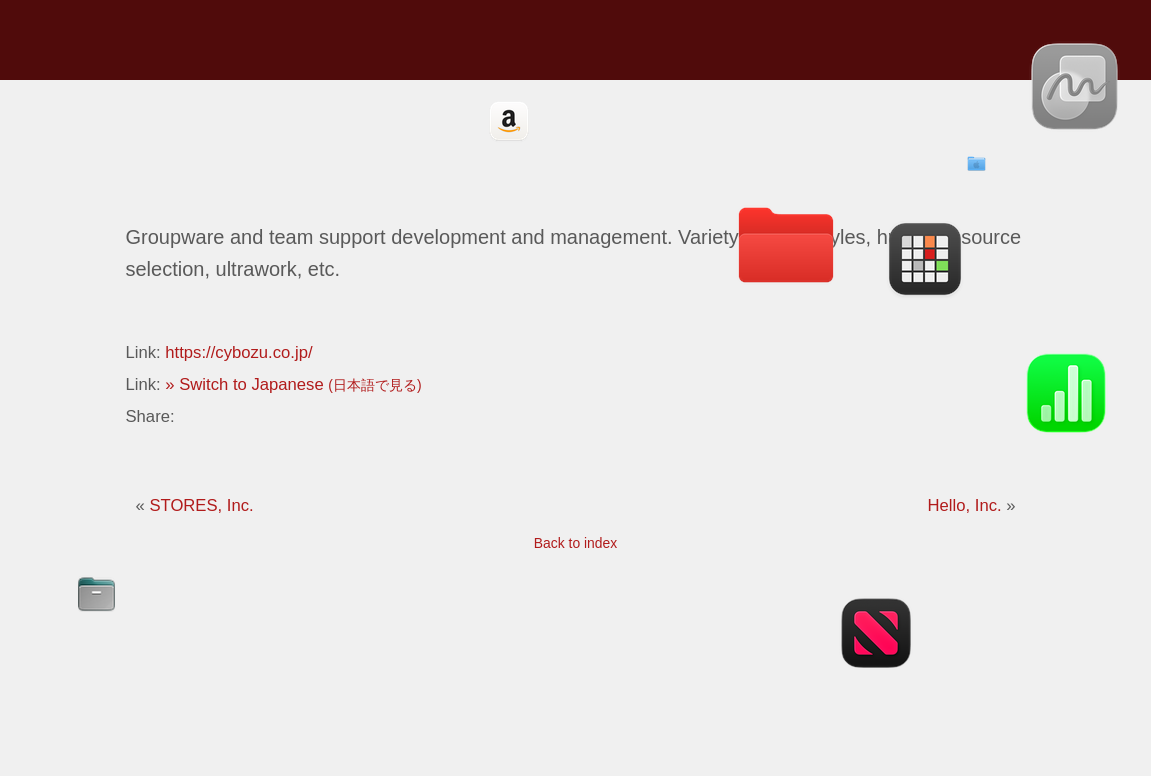  I want to click on open folder containing files, so click(786, 245).